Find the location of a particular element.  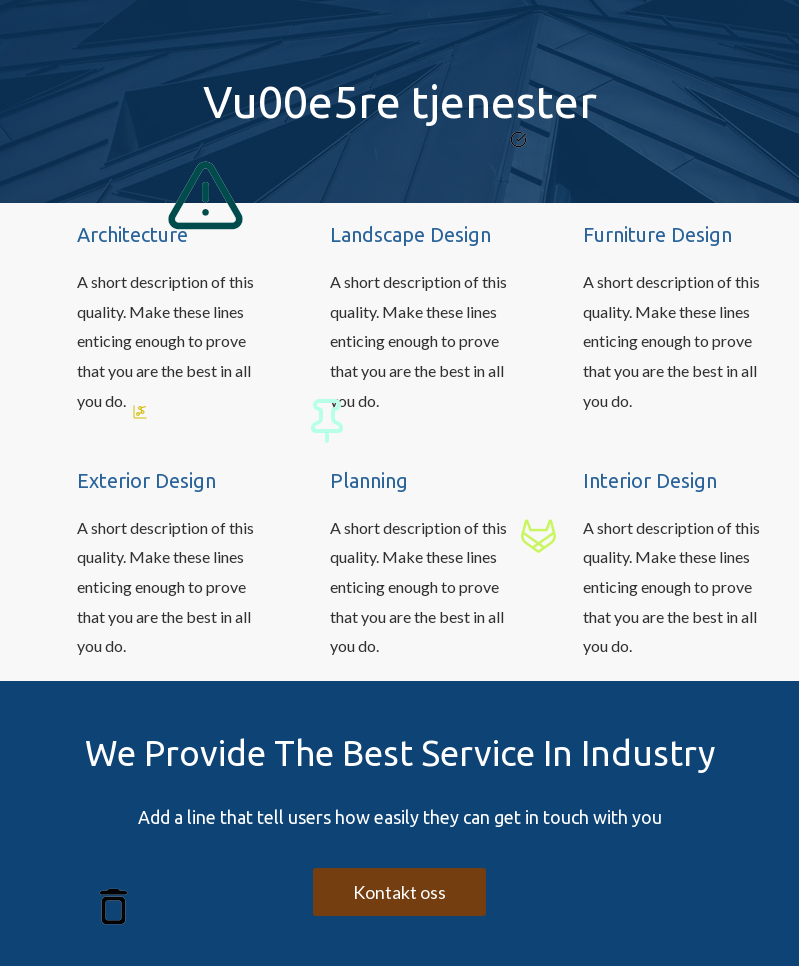

view network analytics or graph data is located at coordinates (140, 412).